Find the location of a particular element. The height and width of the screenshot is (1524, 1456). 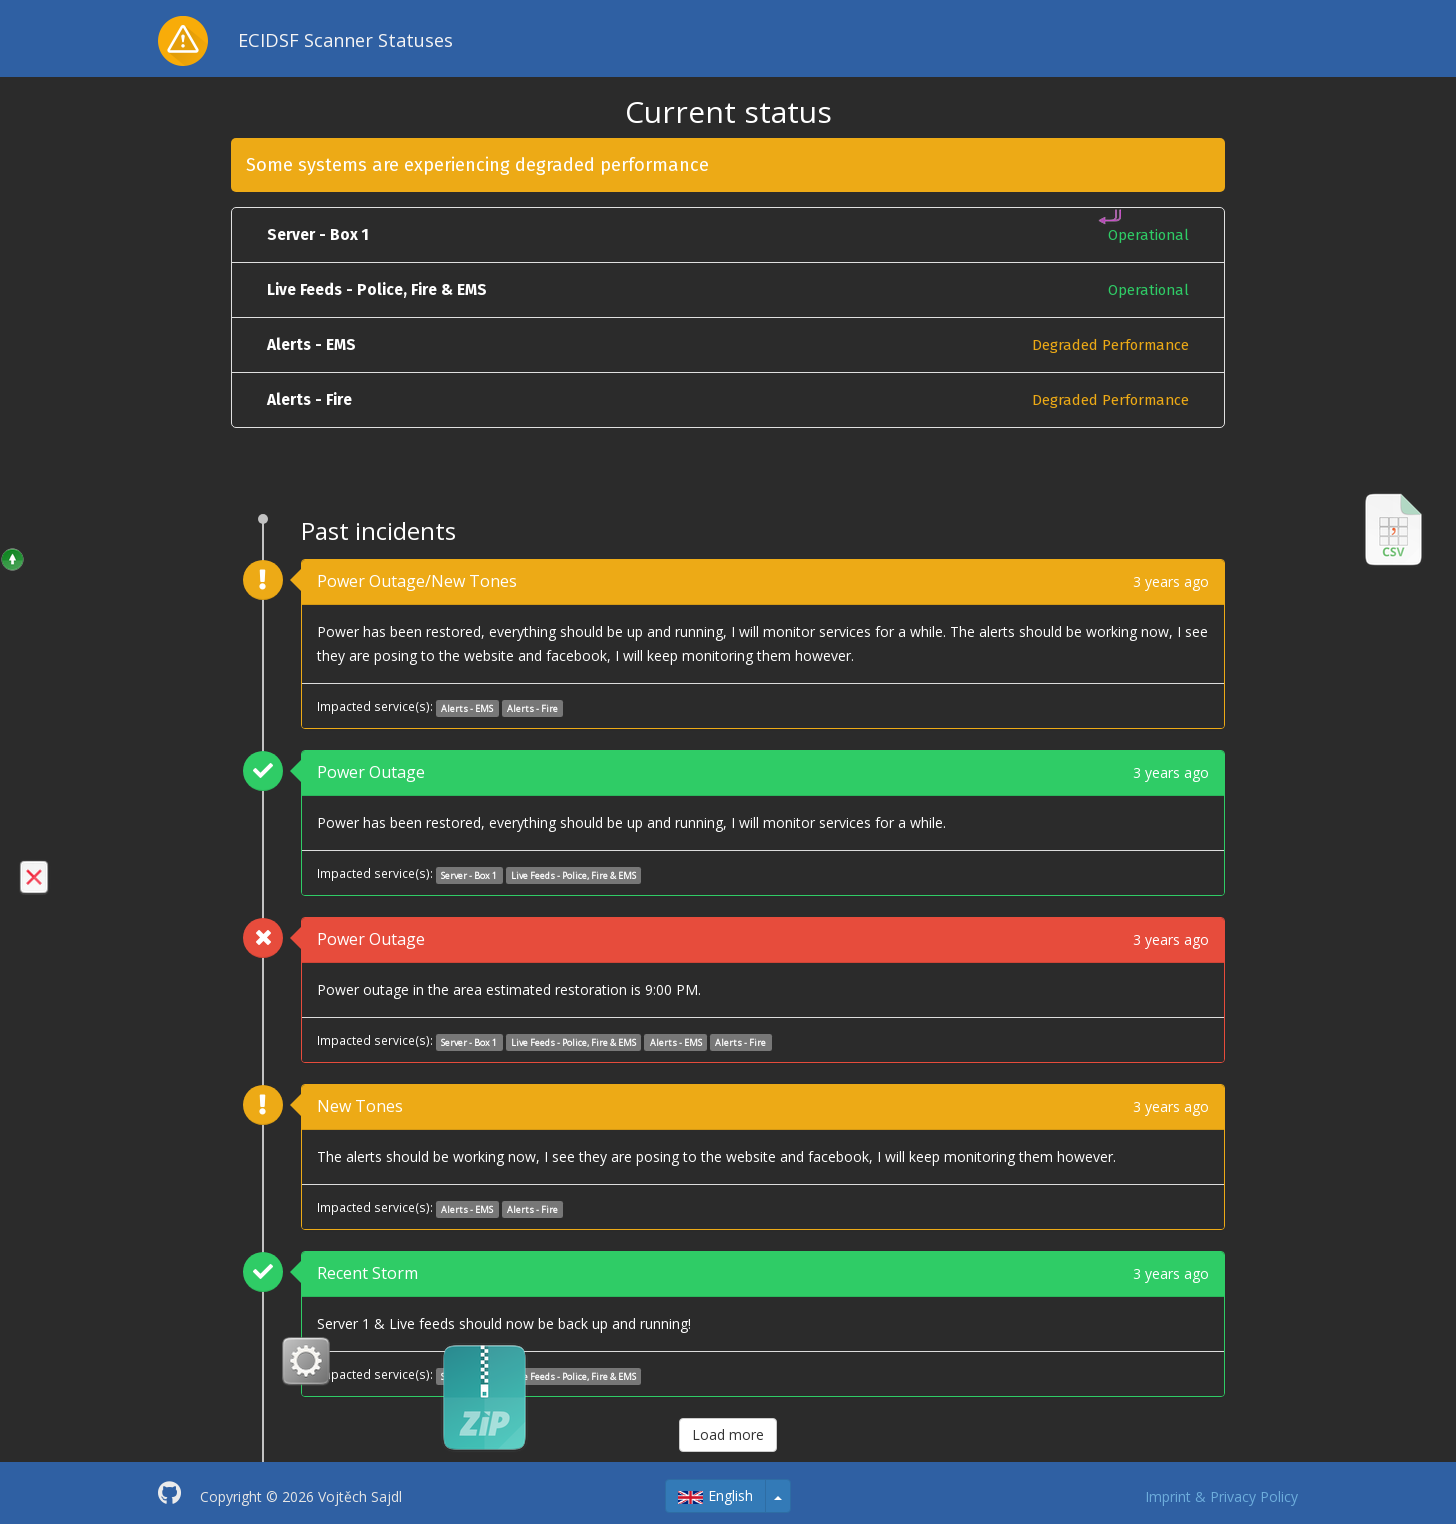

a compressed zip file is located at coordinates (484, 1397).